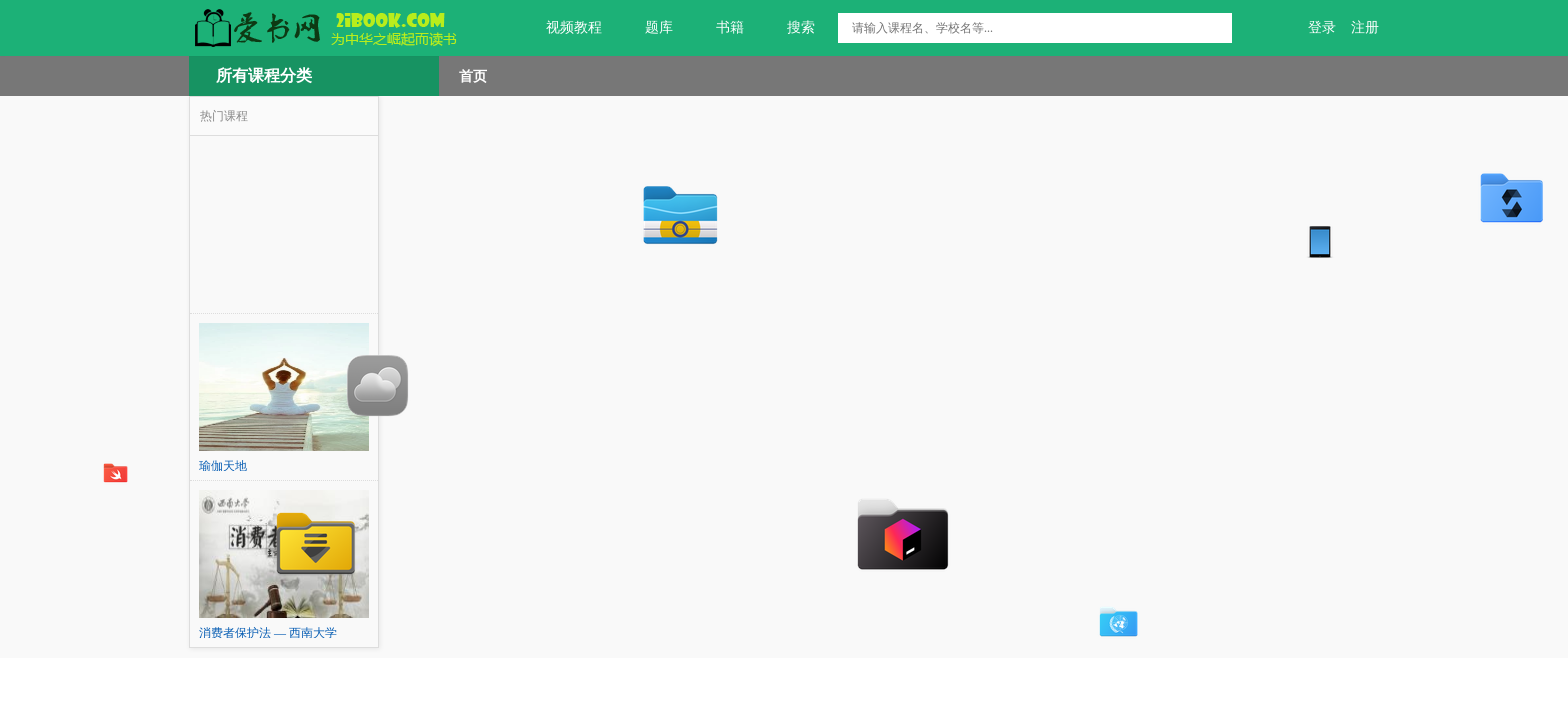 The width and height of the screenshot is (1568, 720). I want to click on open folder containing swift programming projects, so click(115, 473).